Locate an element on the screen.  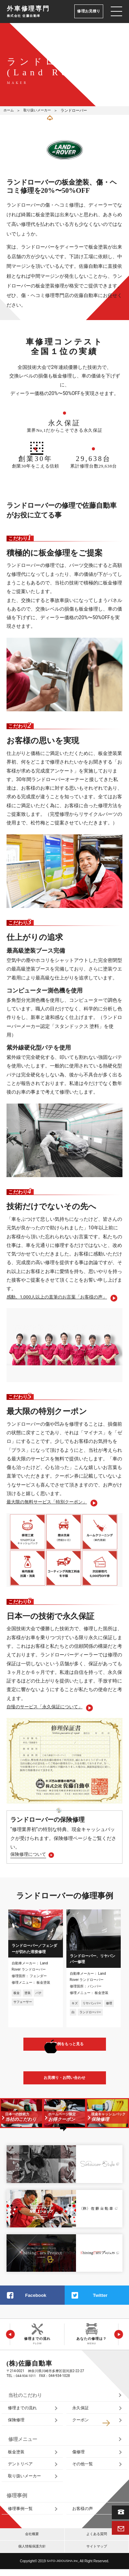
apple brand or product indicator is located at coordinates (51, 2047).